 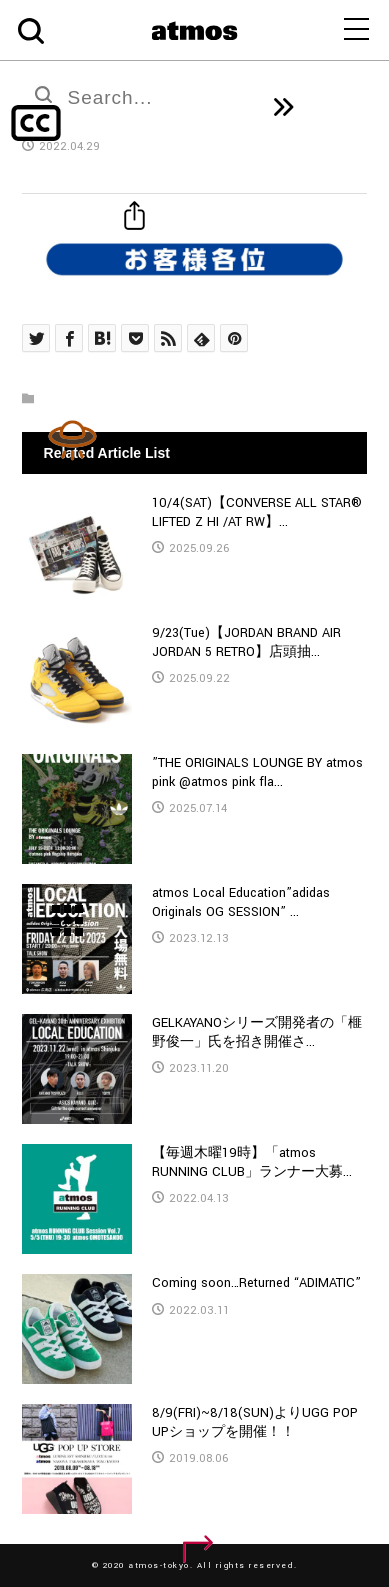 What do you see at coordinates (72, 439) in the screenshot?
I see `access sci-fi or space-themed content` at bounding box center [72, 439].